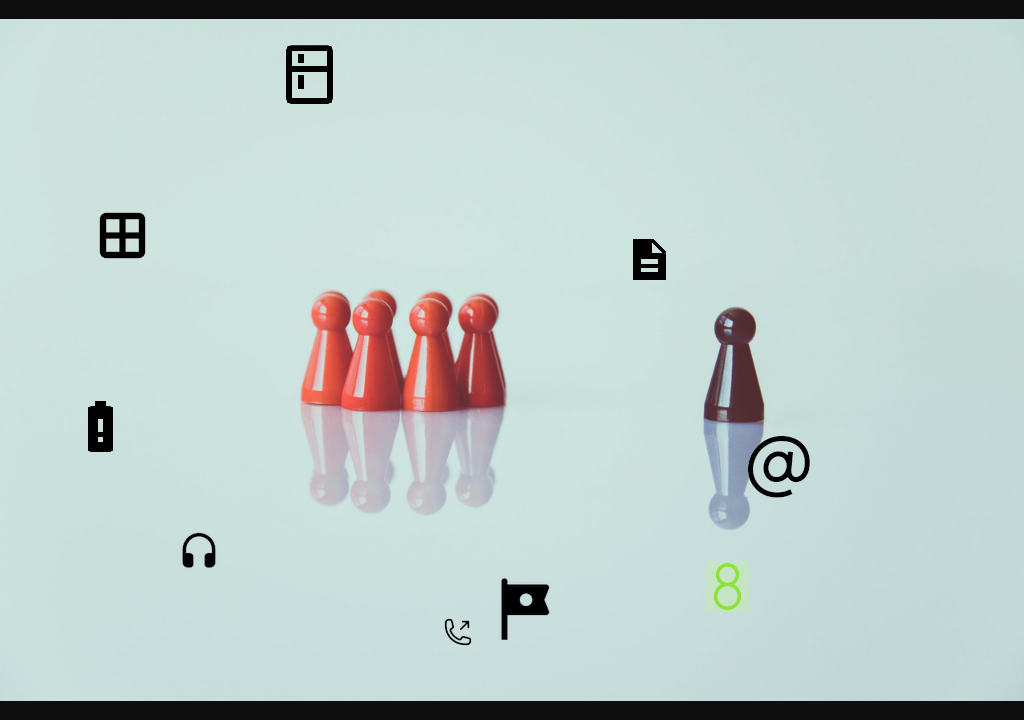 This screenshot has height=720, width=1024. I want to click on indicates the number eight in a sequence or list, so click(727, 586).